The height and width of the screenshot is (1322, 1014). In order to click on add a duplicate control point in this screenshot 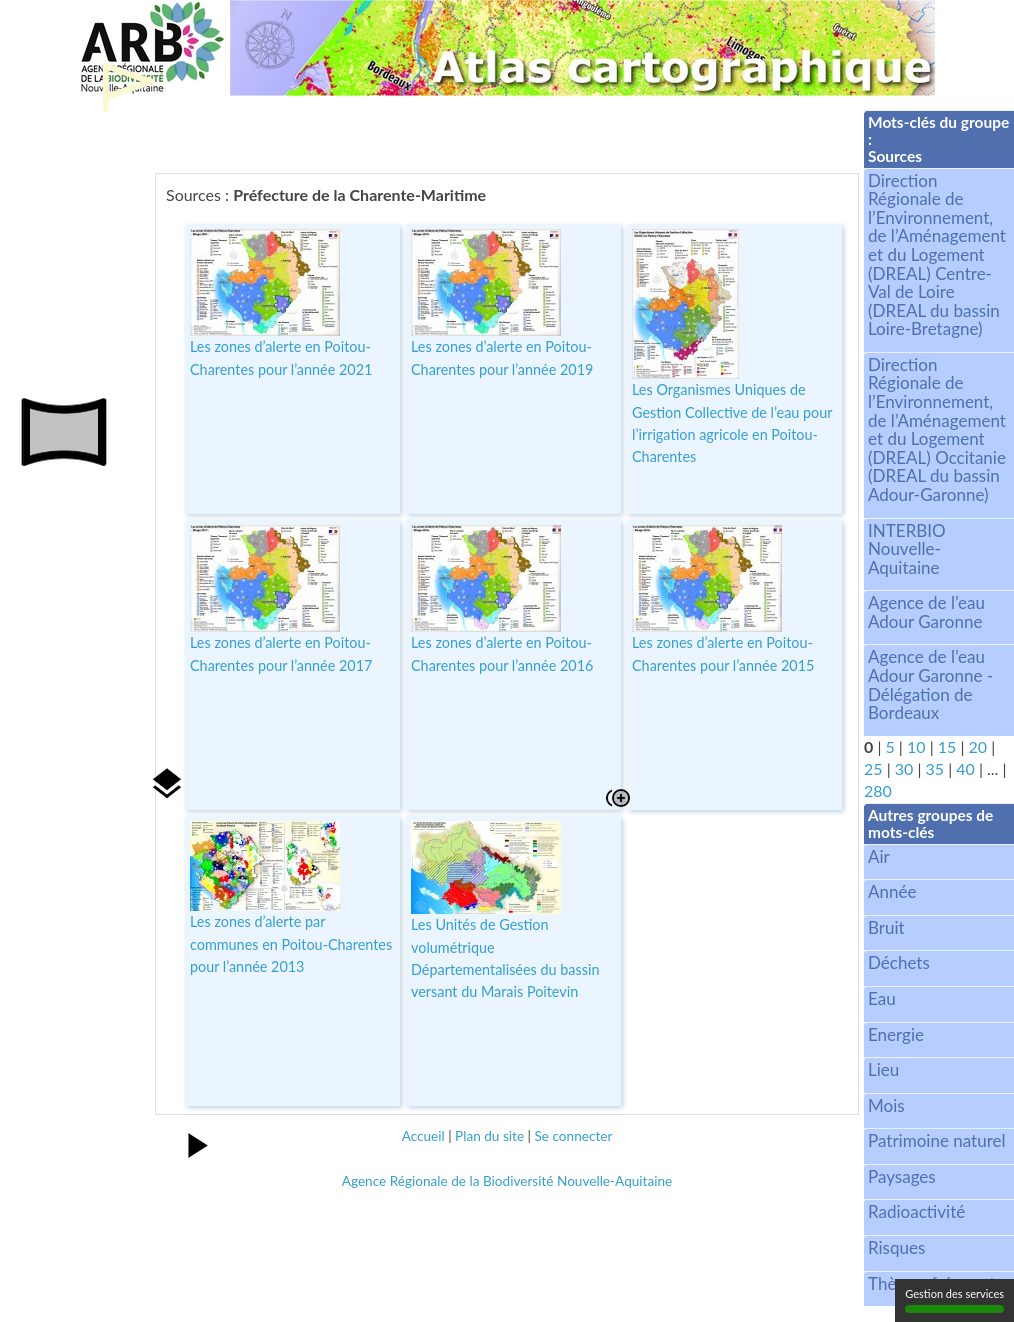, I will do `click(618, 798)`.